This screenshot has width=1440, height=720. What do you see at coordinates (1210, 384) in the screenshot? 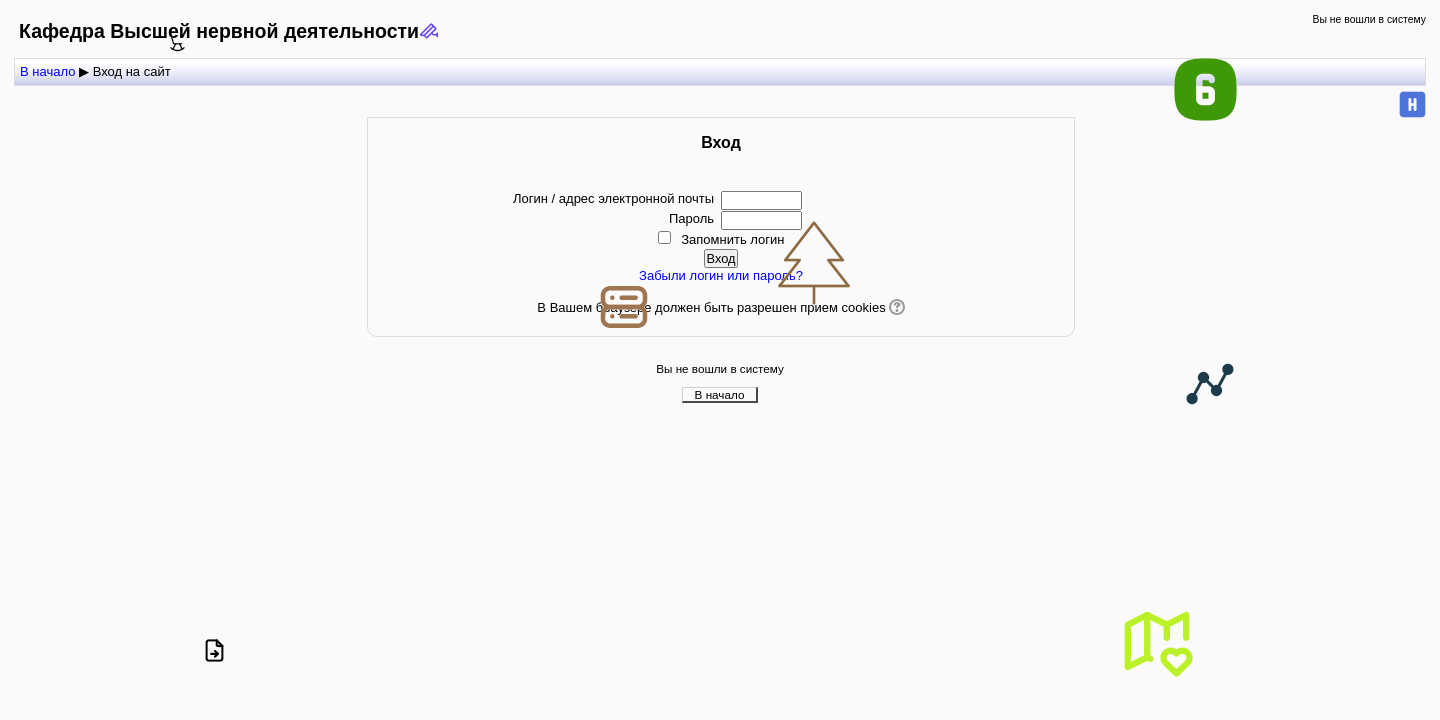
I see `view connected data points or analytics` at bounding box center [1210, 384].